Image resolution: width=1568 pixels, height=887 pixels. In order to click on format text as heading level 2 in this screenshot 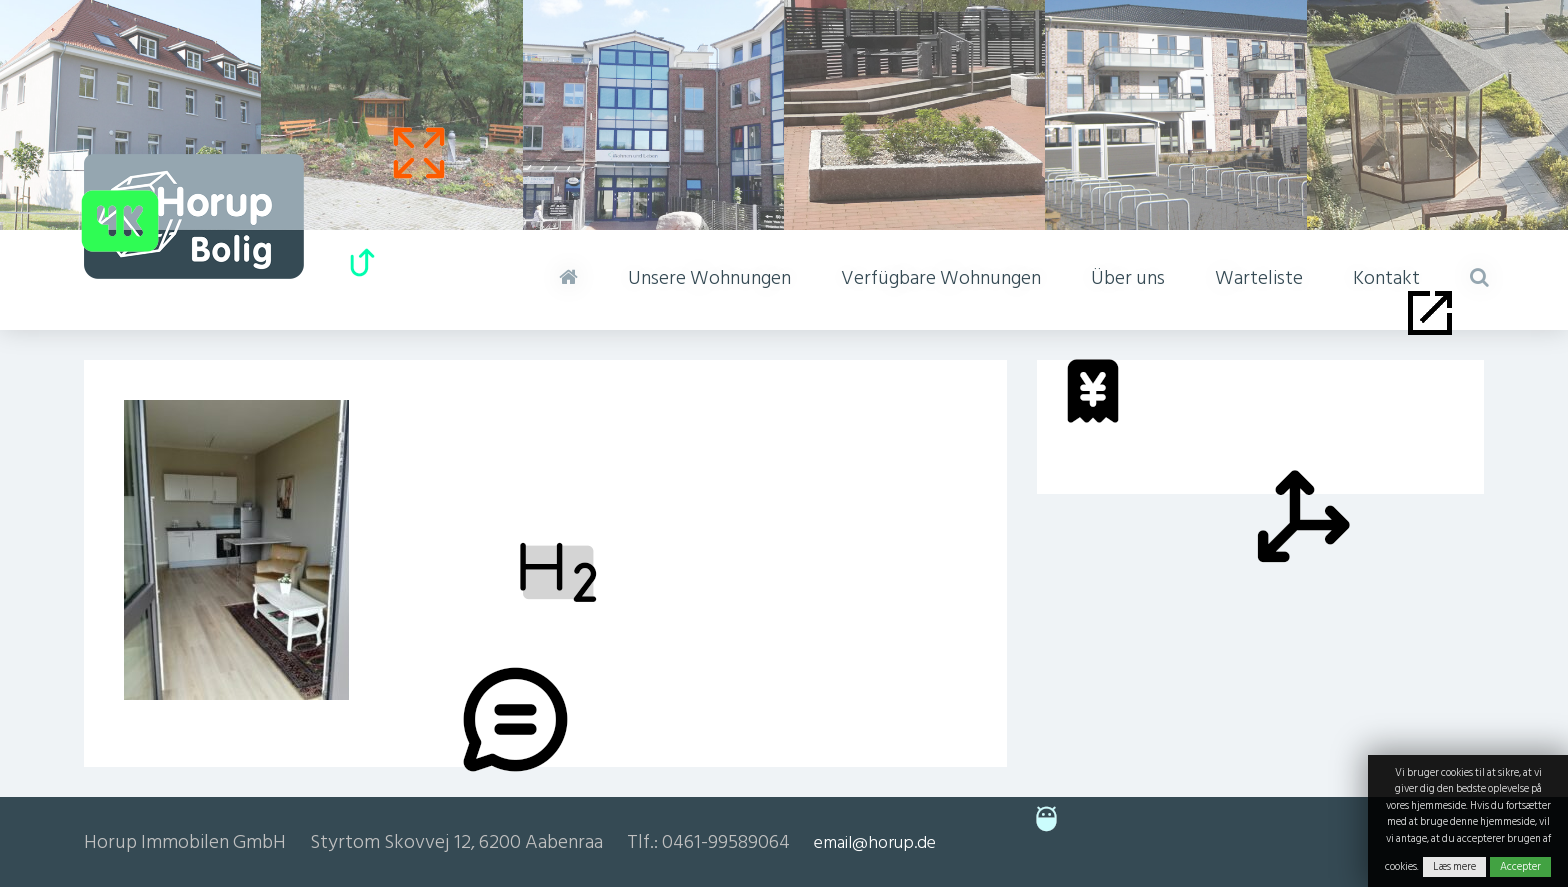, I will do `click(554, 571)`.